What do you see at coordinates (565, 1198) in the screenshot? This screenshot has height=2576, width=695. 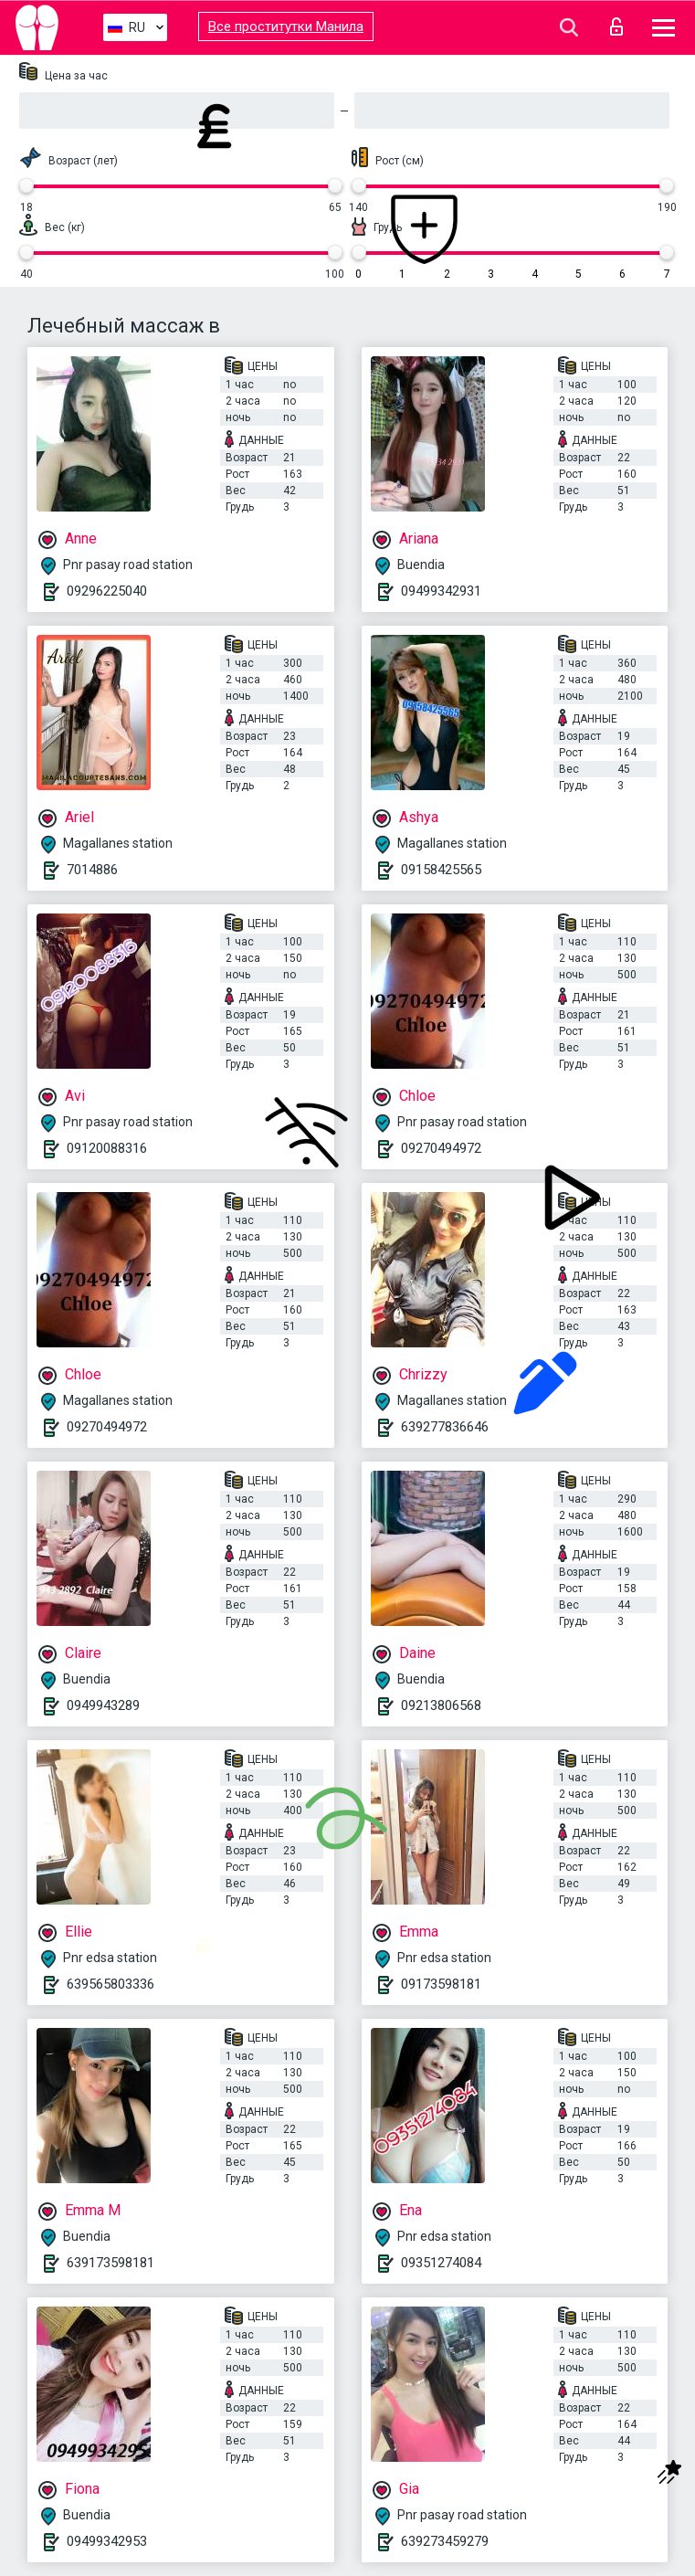 I see `play media or start video` at bounding box center [565, 1198].